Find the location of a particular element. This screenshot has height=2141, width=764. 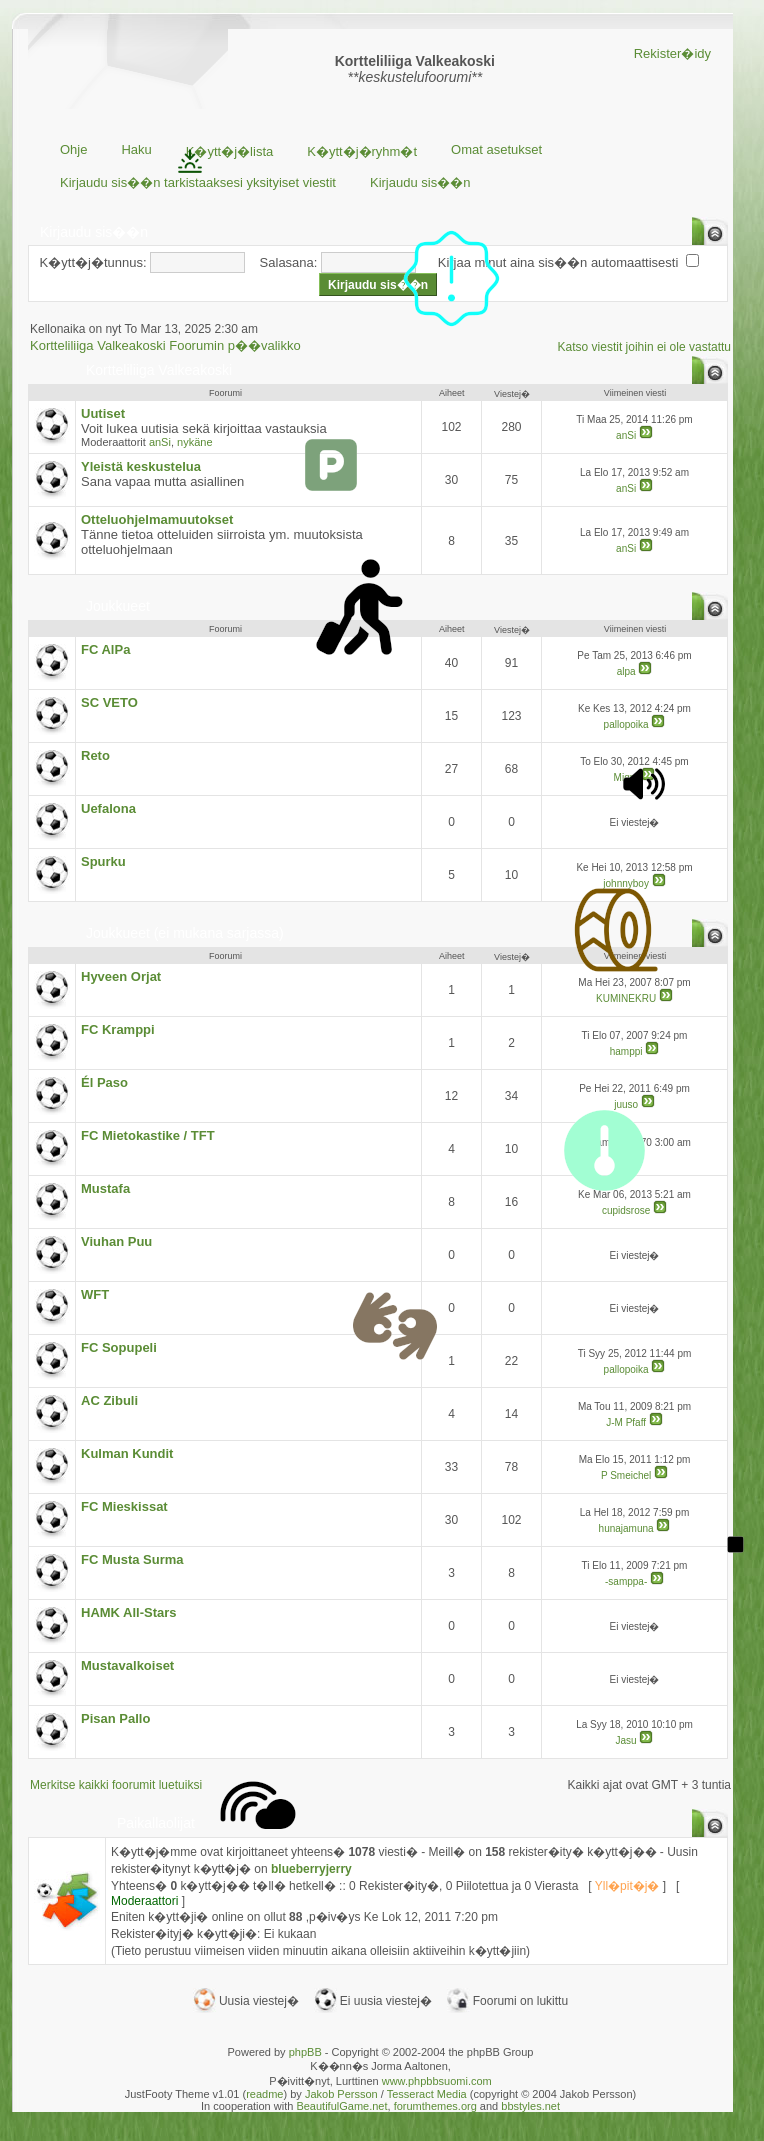

stop media playback is located at coordinates (735, 1544).